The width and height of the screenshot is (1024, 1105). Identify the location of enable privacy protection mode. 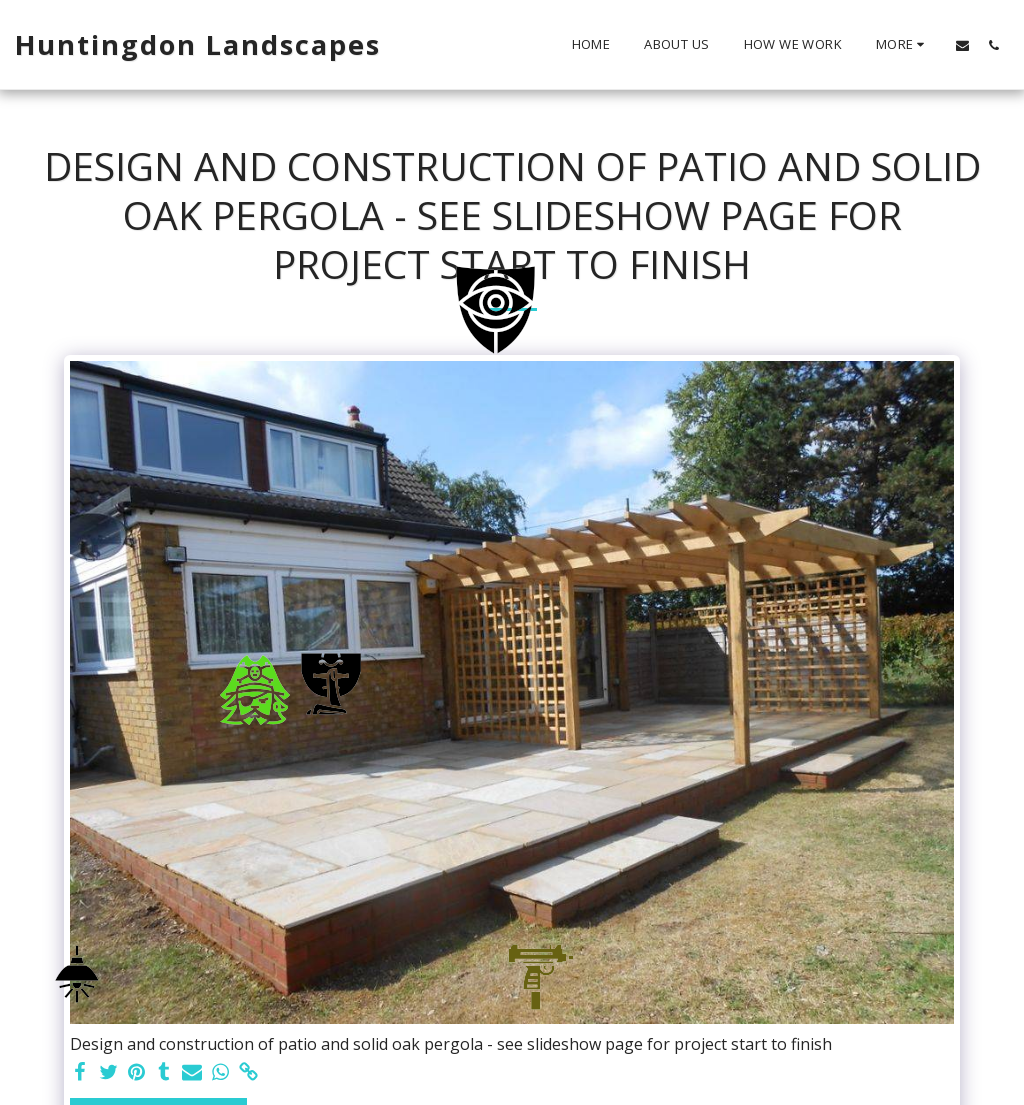
(495, 310).